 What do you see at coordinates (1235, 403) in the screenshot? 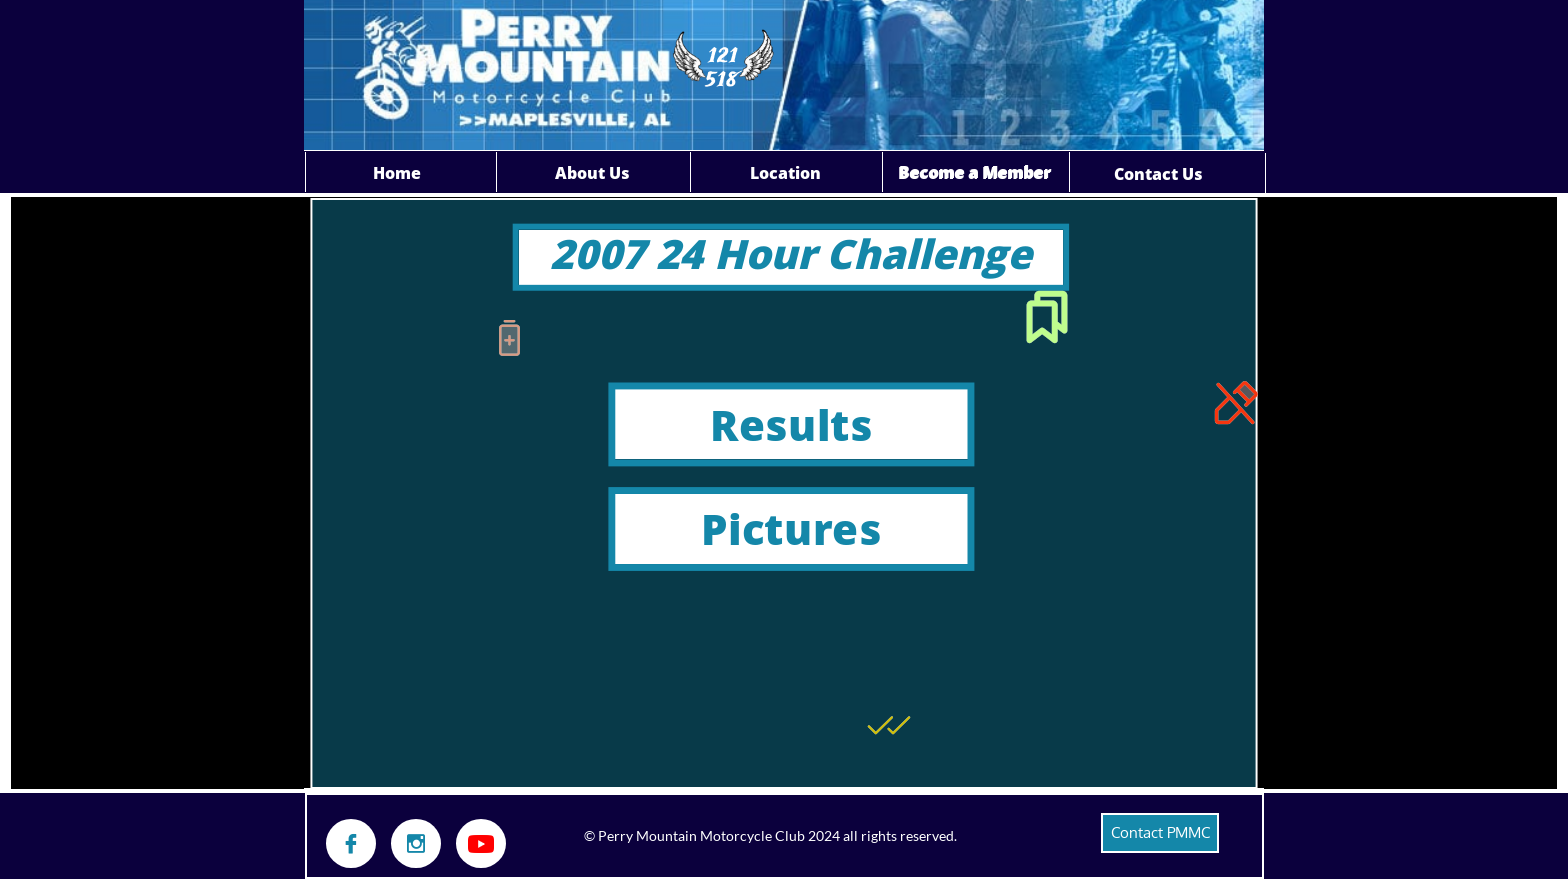
I see `editing is disabled` at bounding box center [1235, 403].